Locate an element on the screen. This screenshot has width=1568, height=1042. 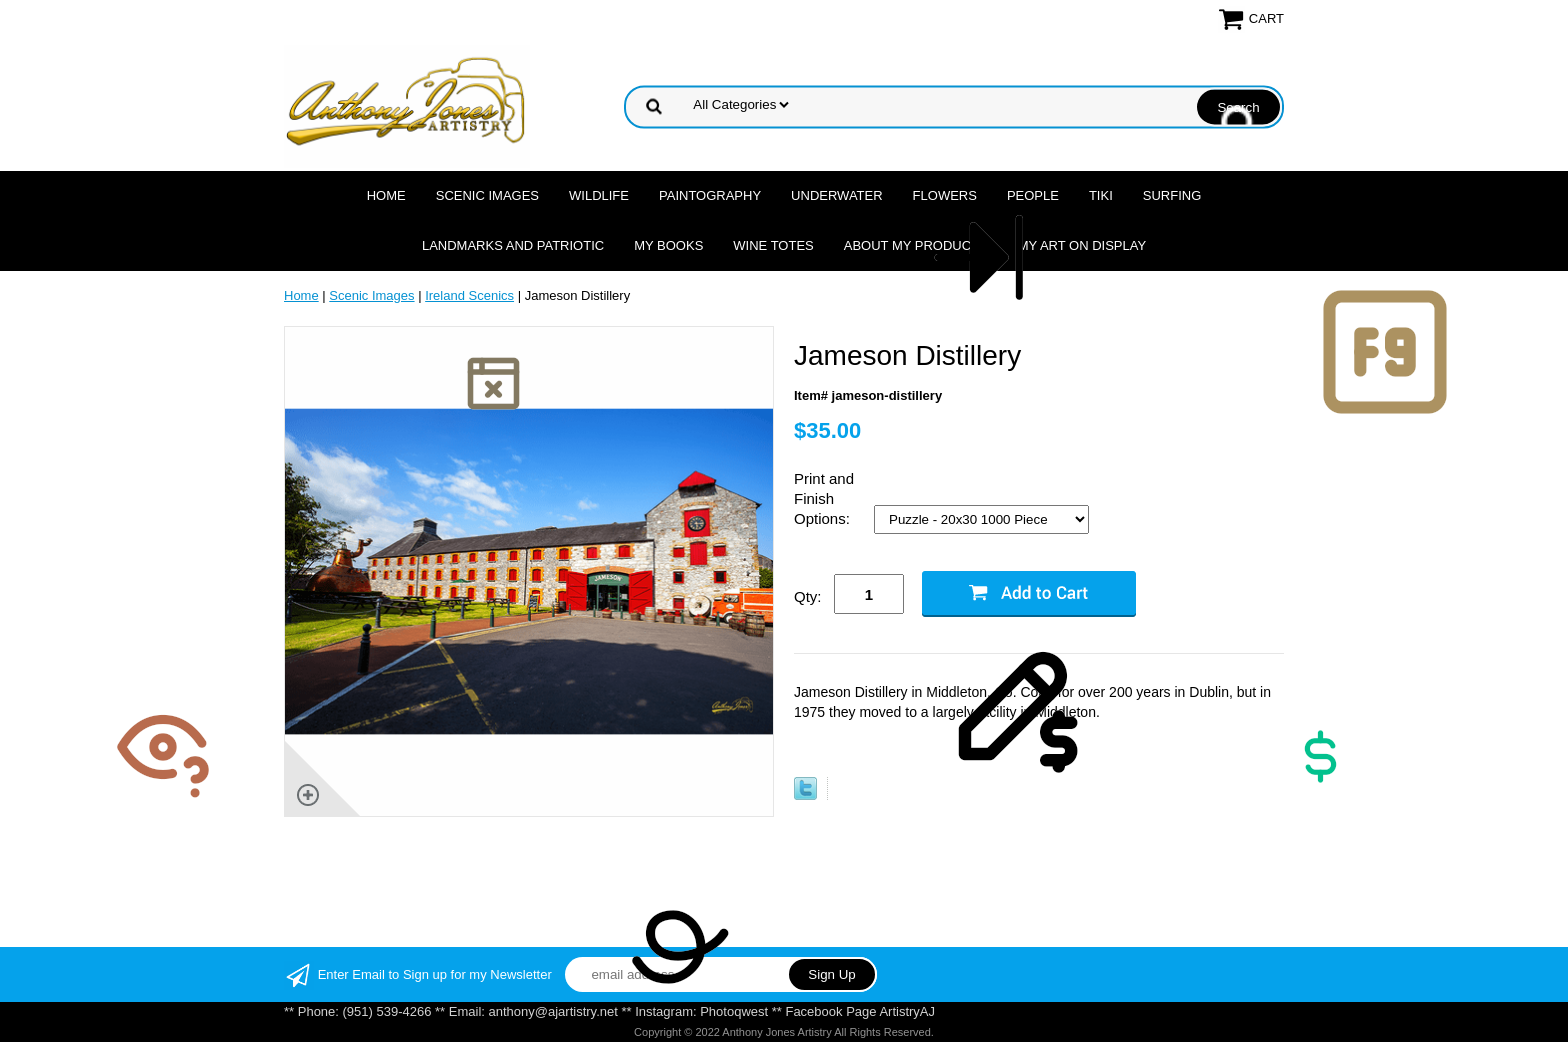
view pricing or payment options is located at coordinates (1320, 756).